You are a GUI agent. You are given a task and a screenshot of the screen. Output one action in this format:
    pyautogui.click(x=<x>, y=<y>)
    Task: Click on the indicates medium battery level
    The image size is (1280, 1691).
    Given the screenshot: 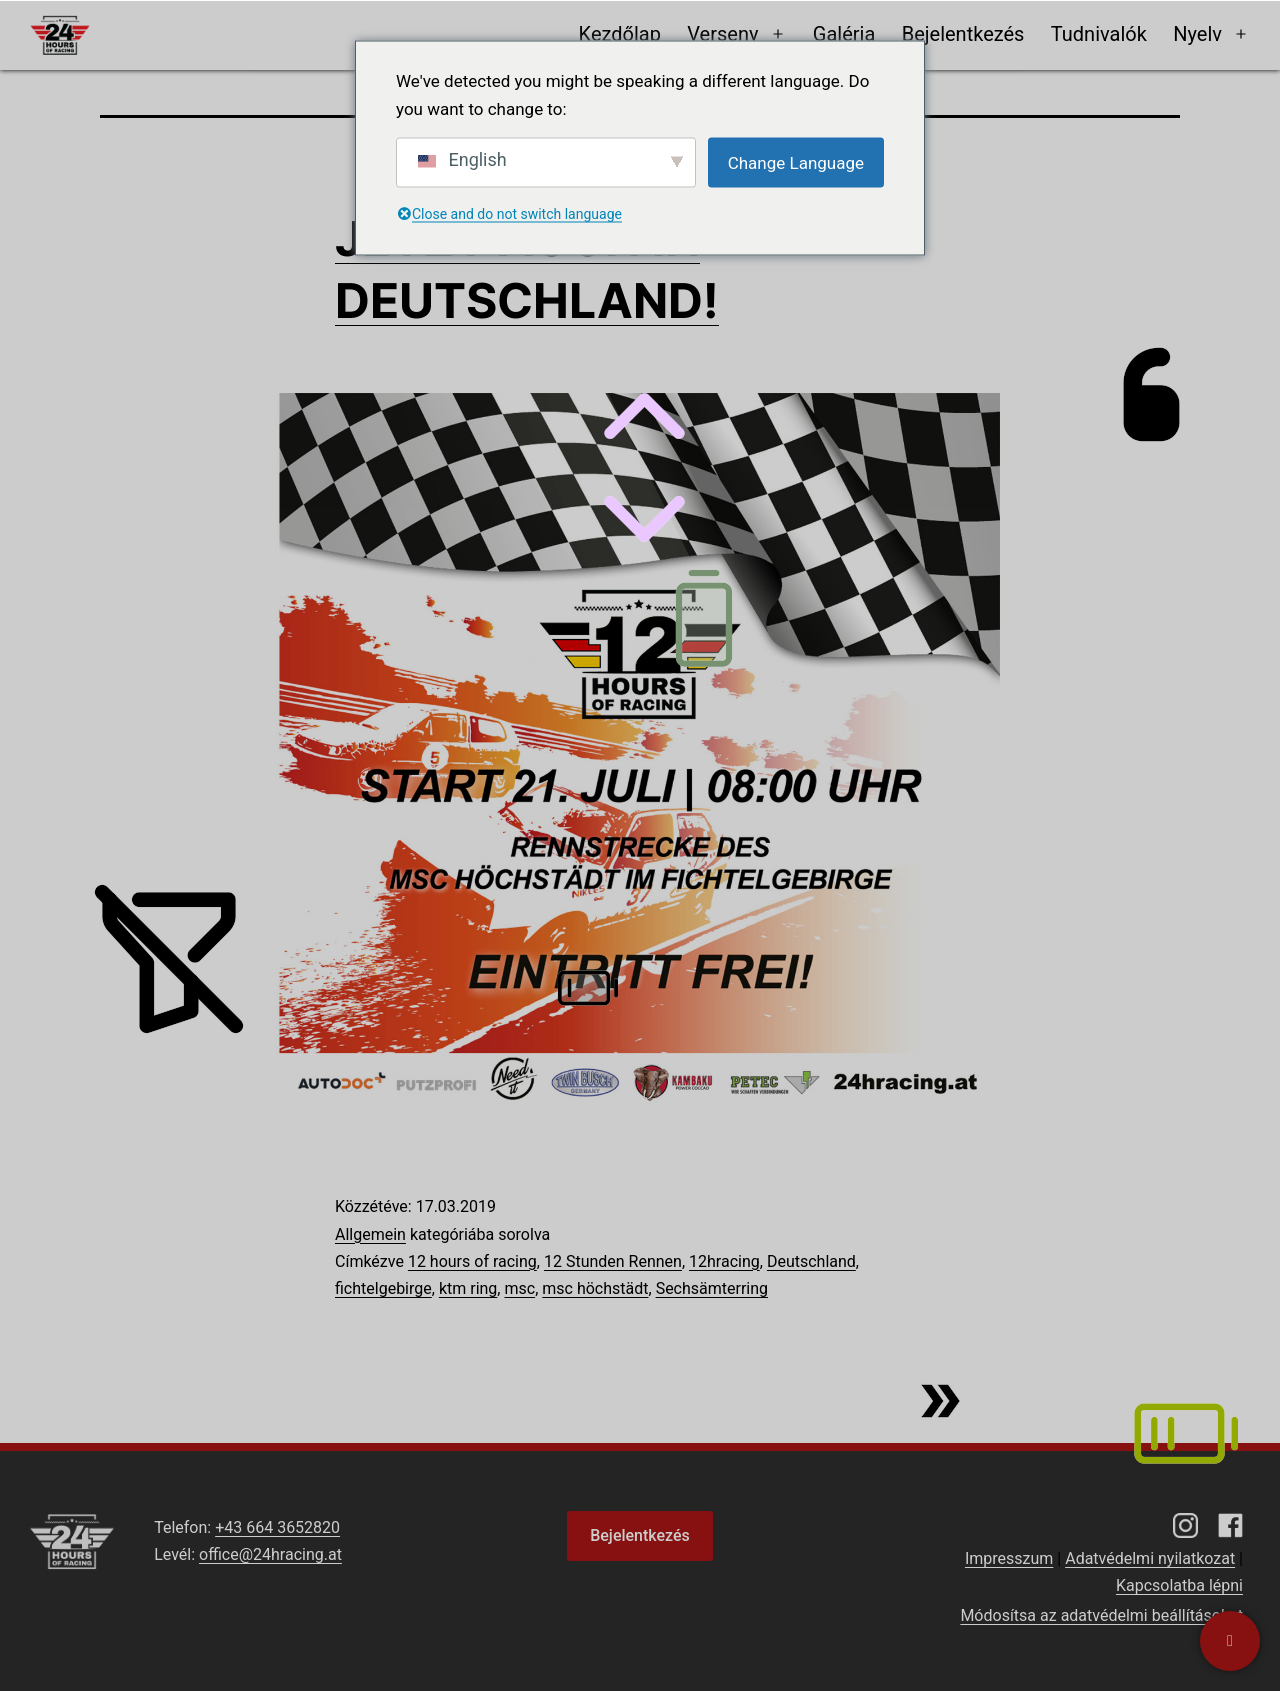 What is the action you would take?
    pyautogui.click(x=1184, y=1433)
    